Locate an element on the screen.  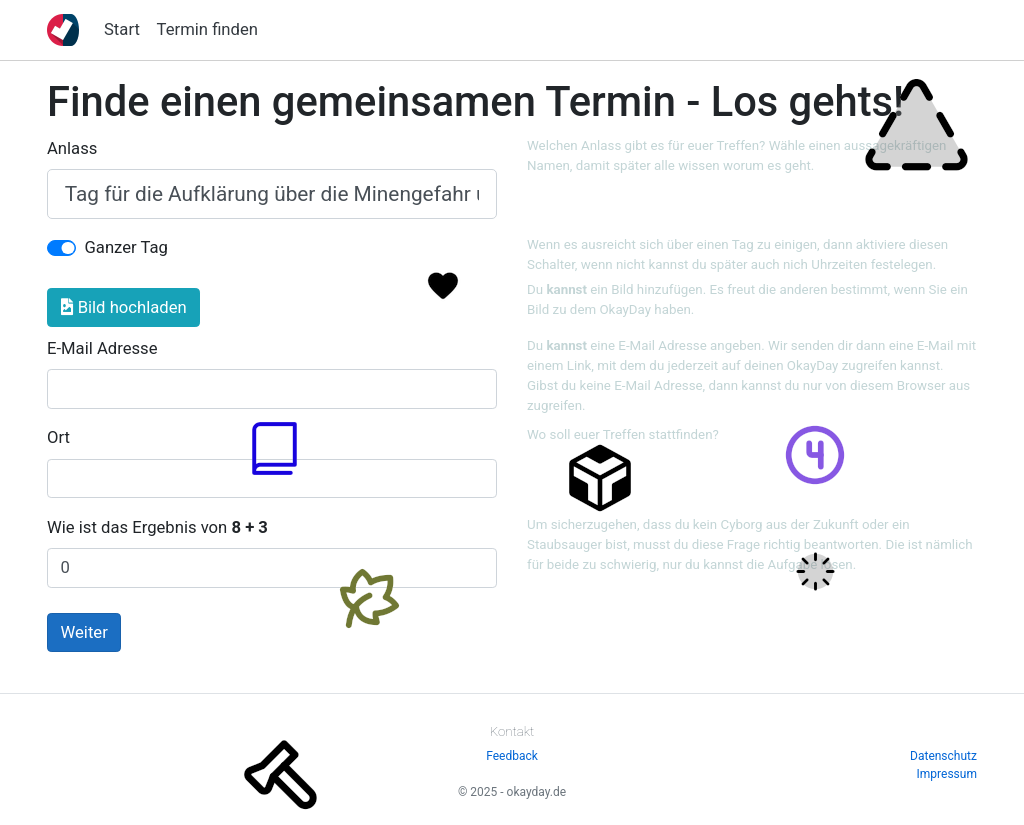
step 4 in a multi-step process is located at coordinates (815, 455).